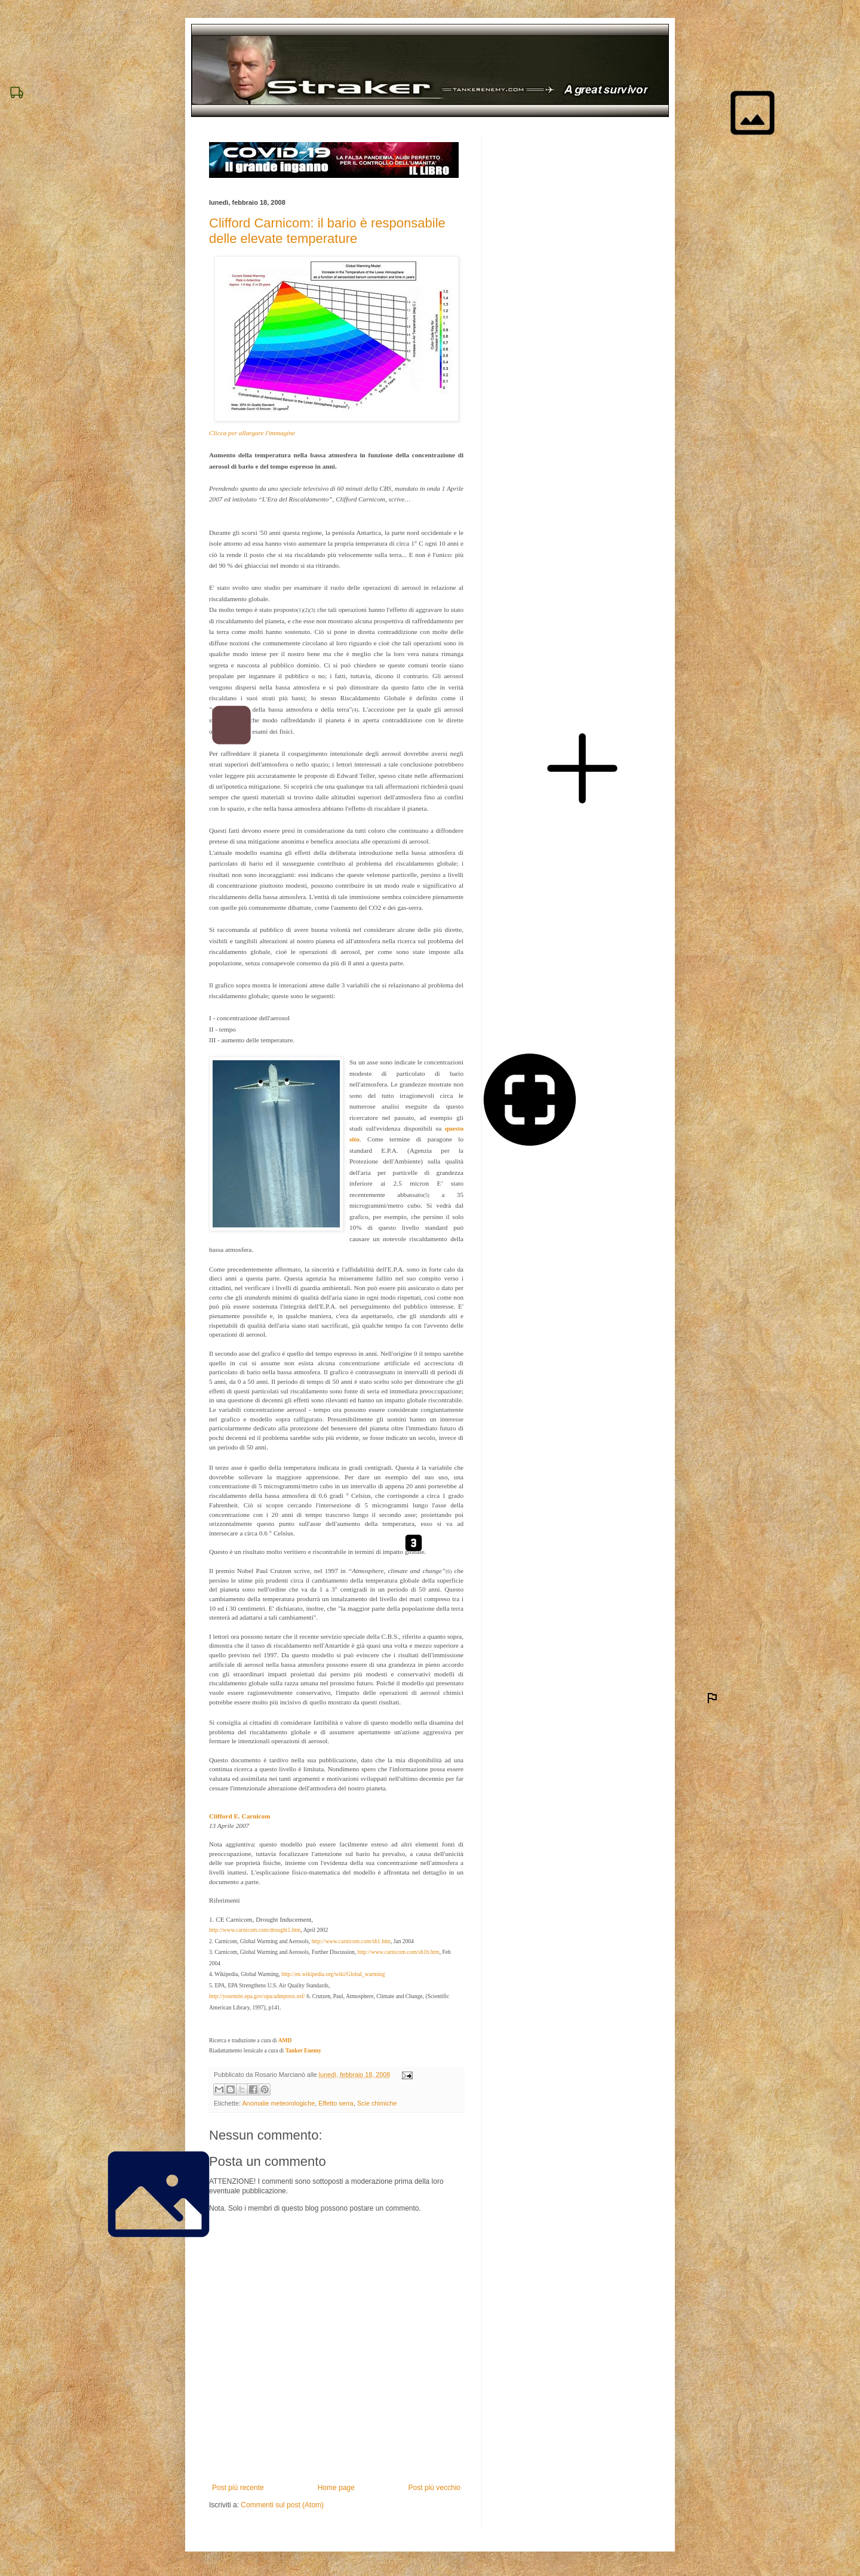 This screenshot has width=860, height=2576. I want to click on stop media playback, so click(231, 725).